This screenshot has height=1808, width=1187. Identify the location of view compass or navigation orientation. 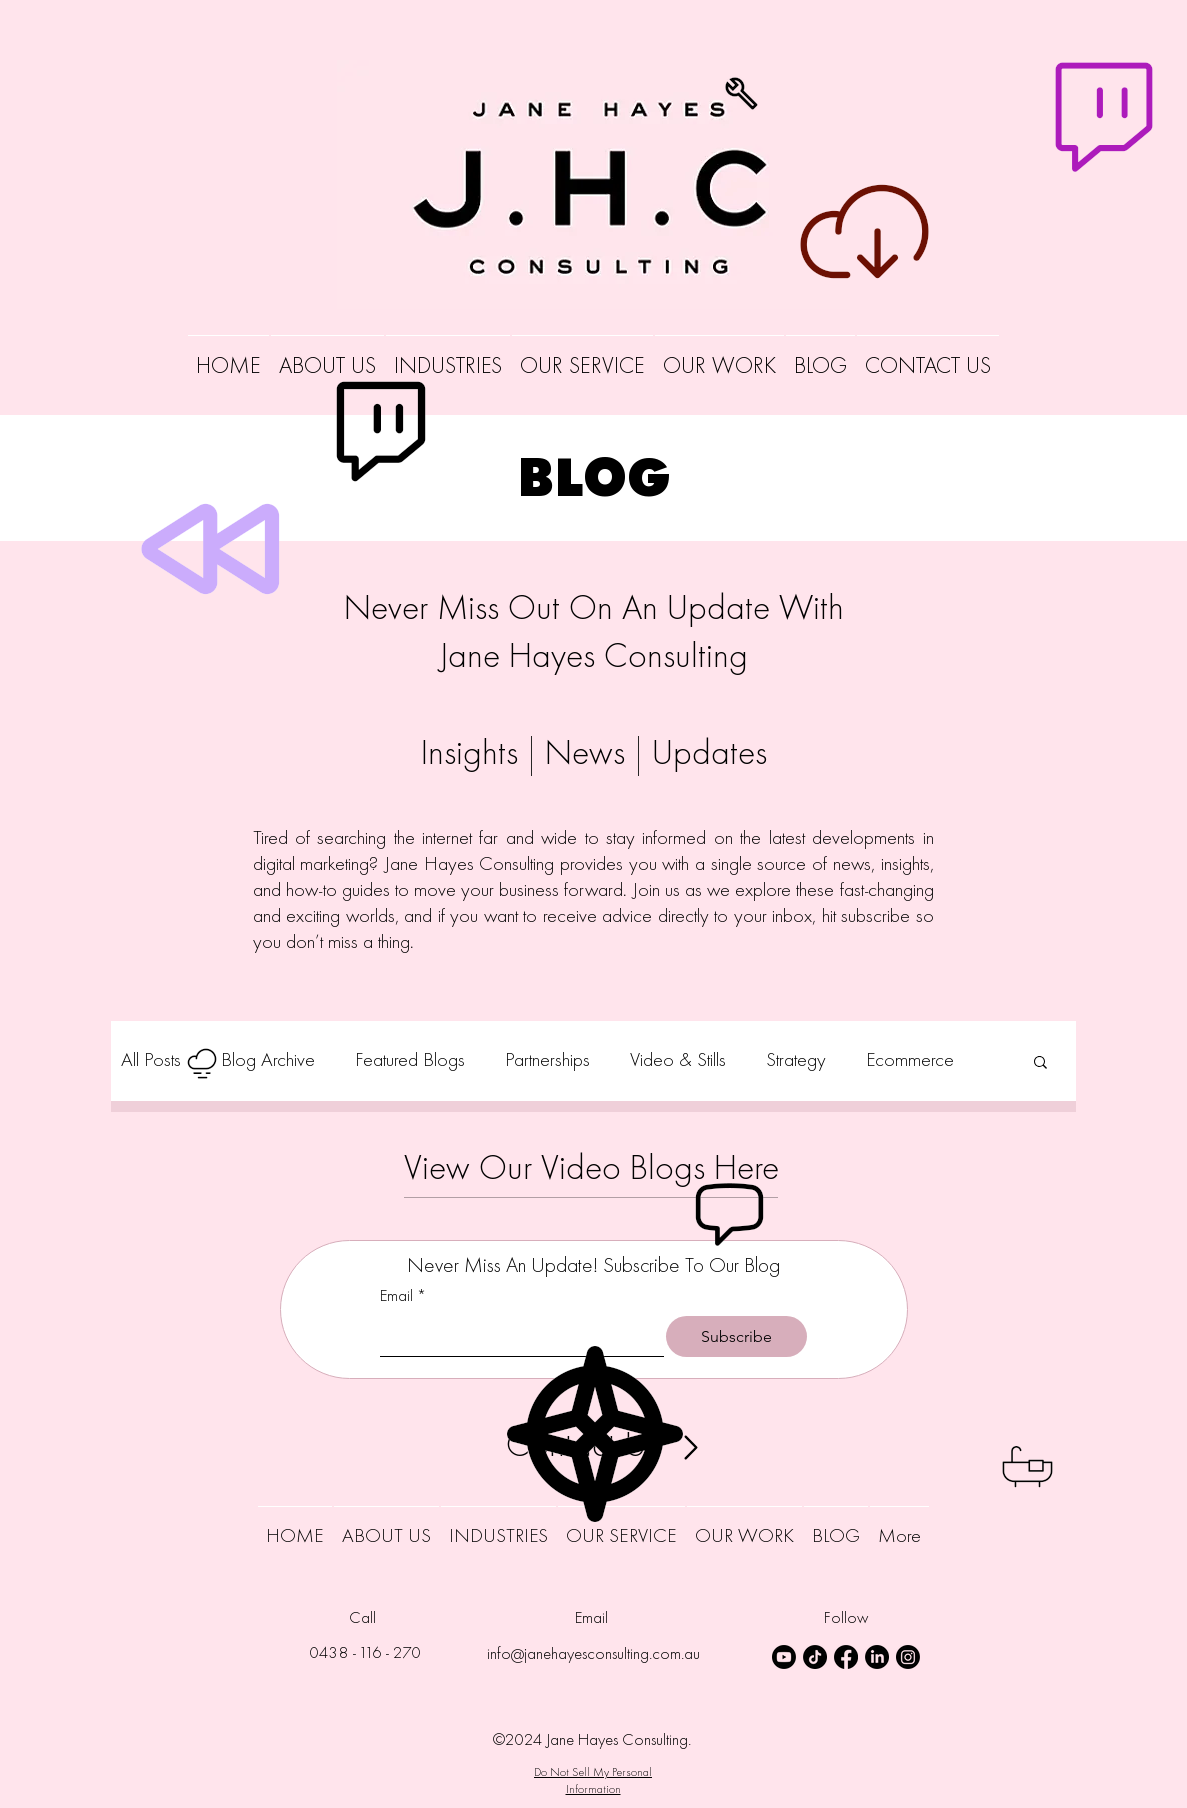
(595, 1434).